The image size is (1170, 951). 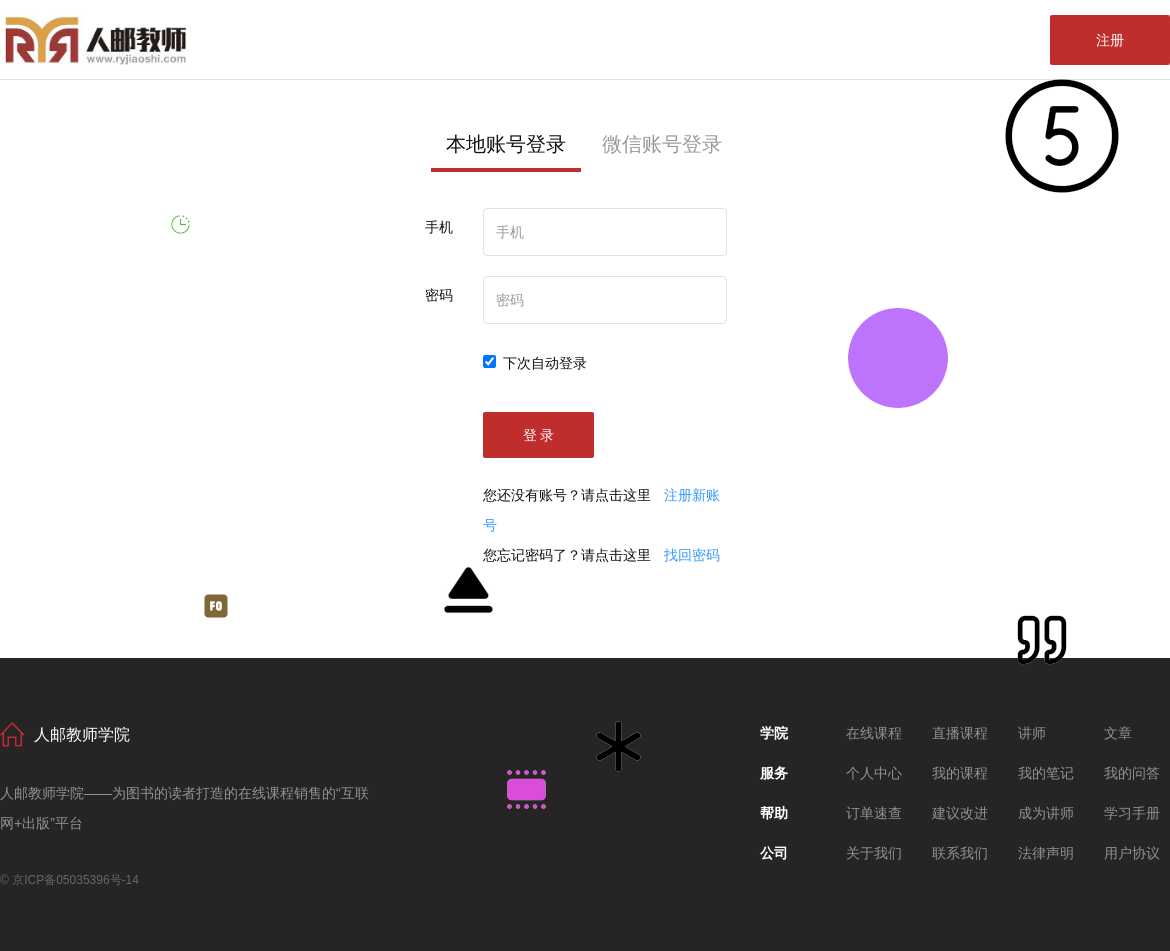 I want to click on indicates a required field in a form, so click(x=618, y=746).